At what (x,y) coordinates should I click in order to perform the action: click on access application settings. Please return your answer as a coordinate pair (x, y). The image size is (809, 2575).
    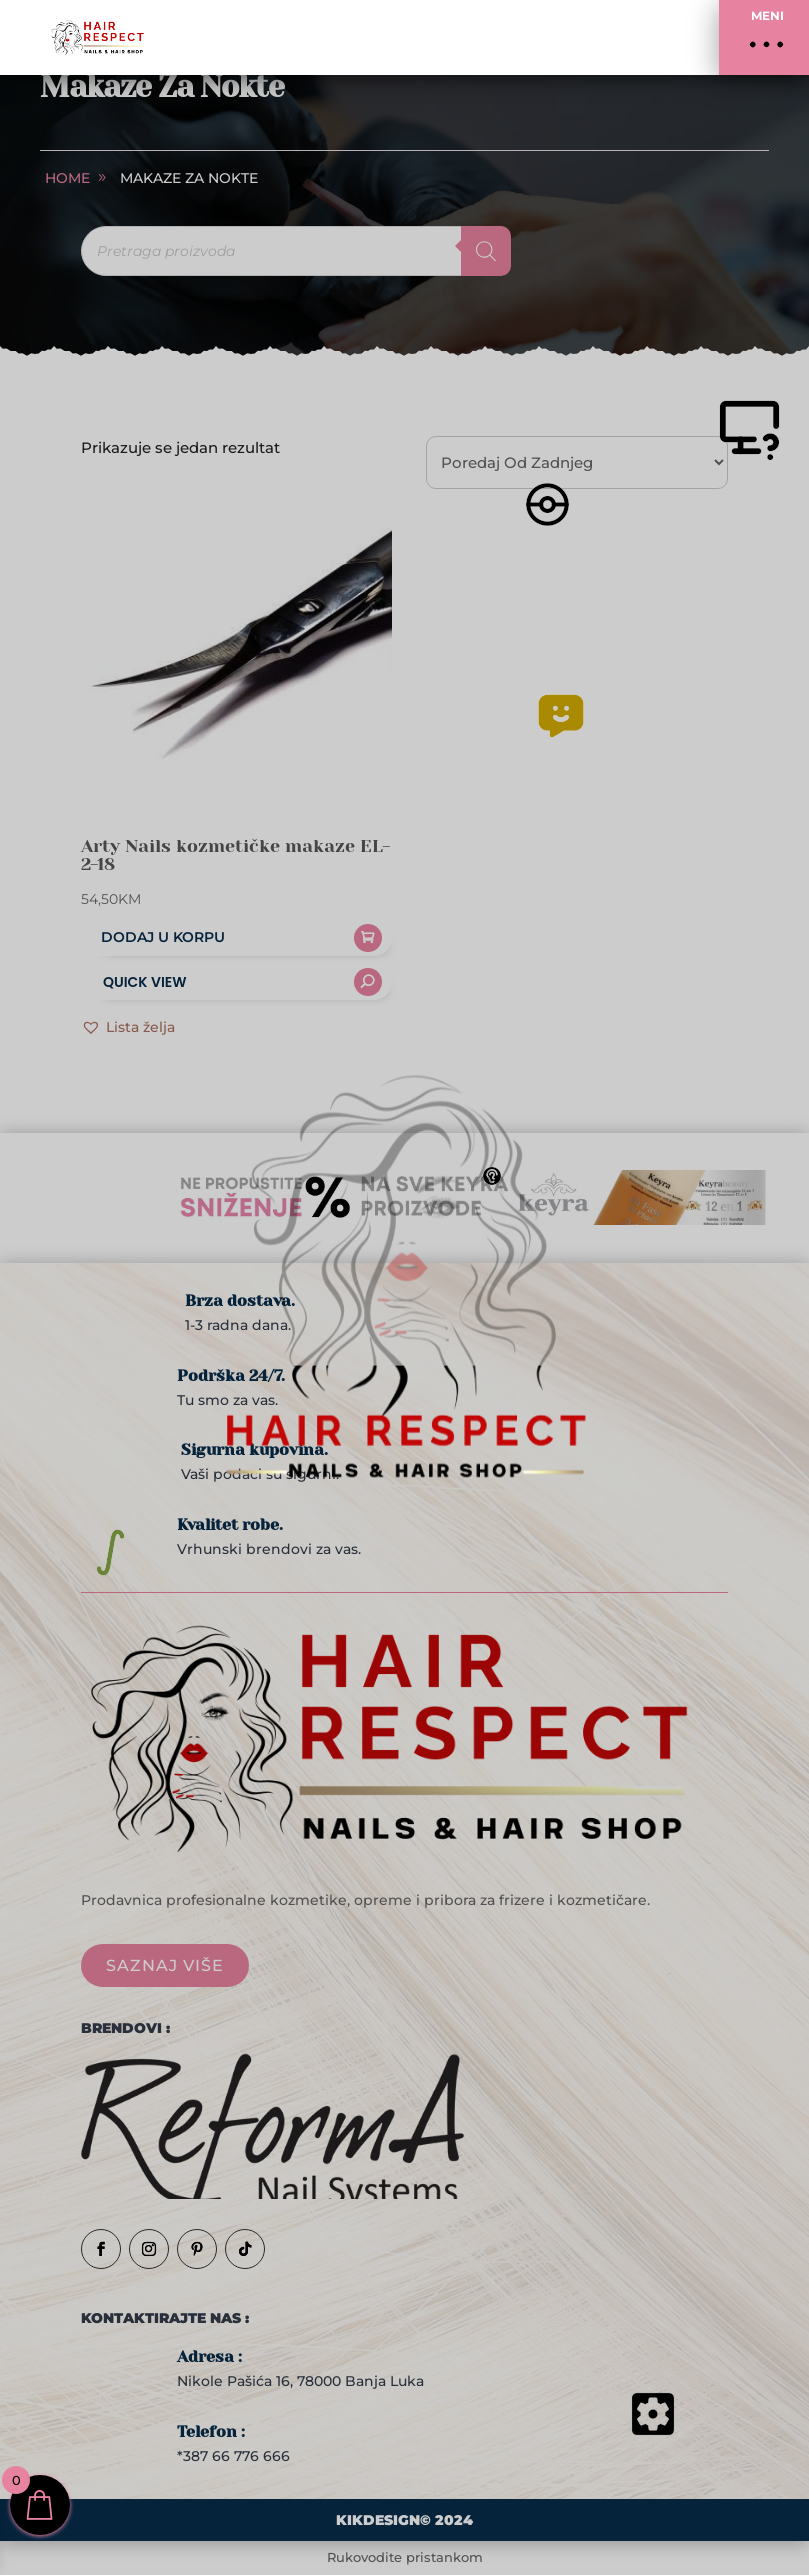
    Looking at the image, I should click on (653, 2414).